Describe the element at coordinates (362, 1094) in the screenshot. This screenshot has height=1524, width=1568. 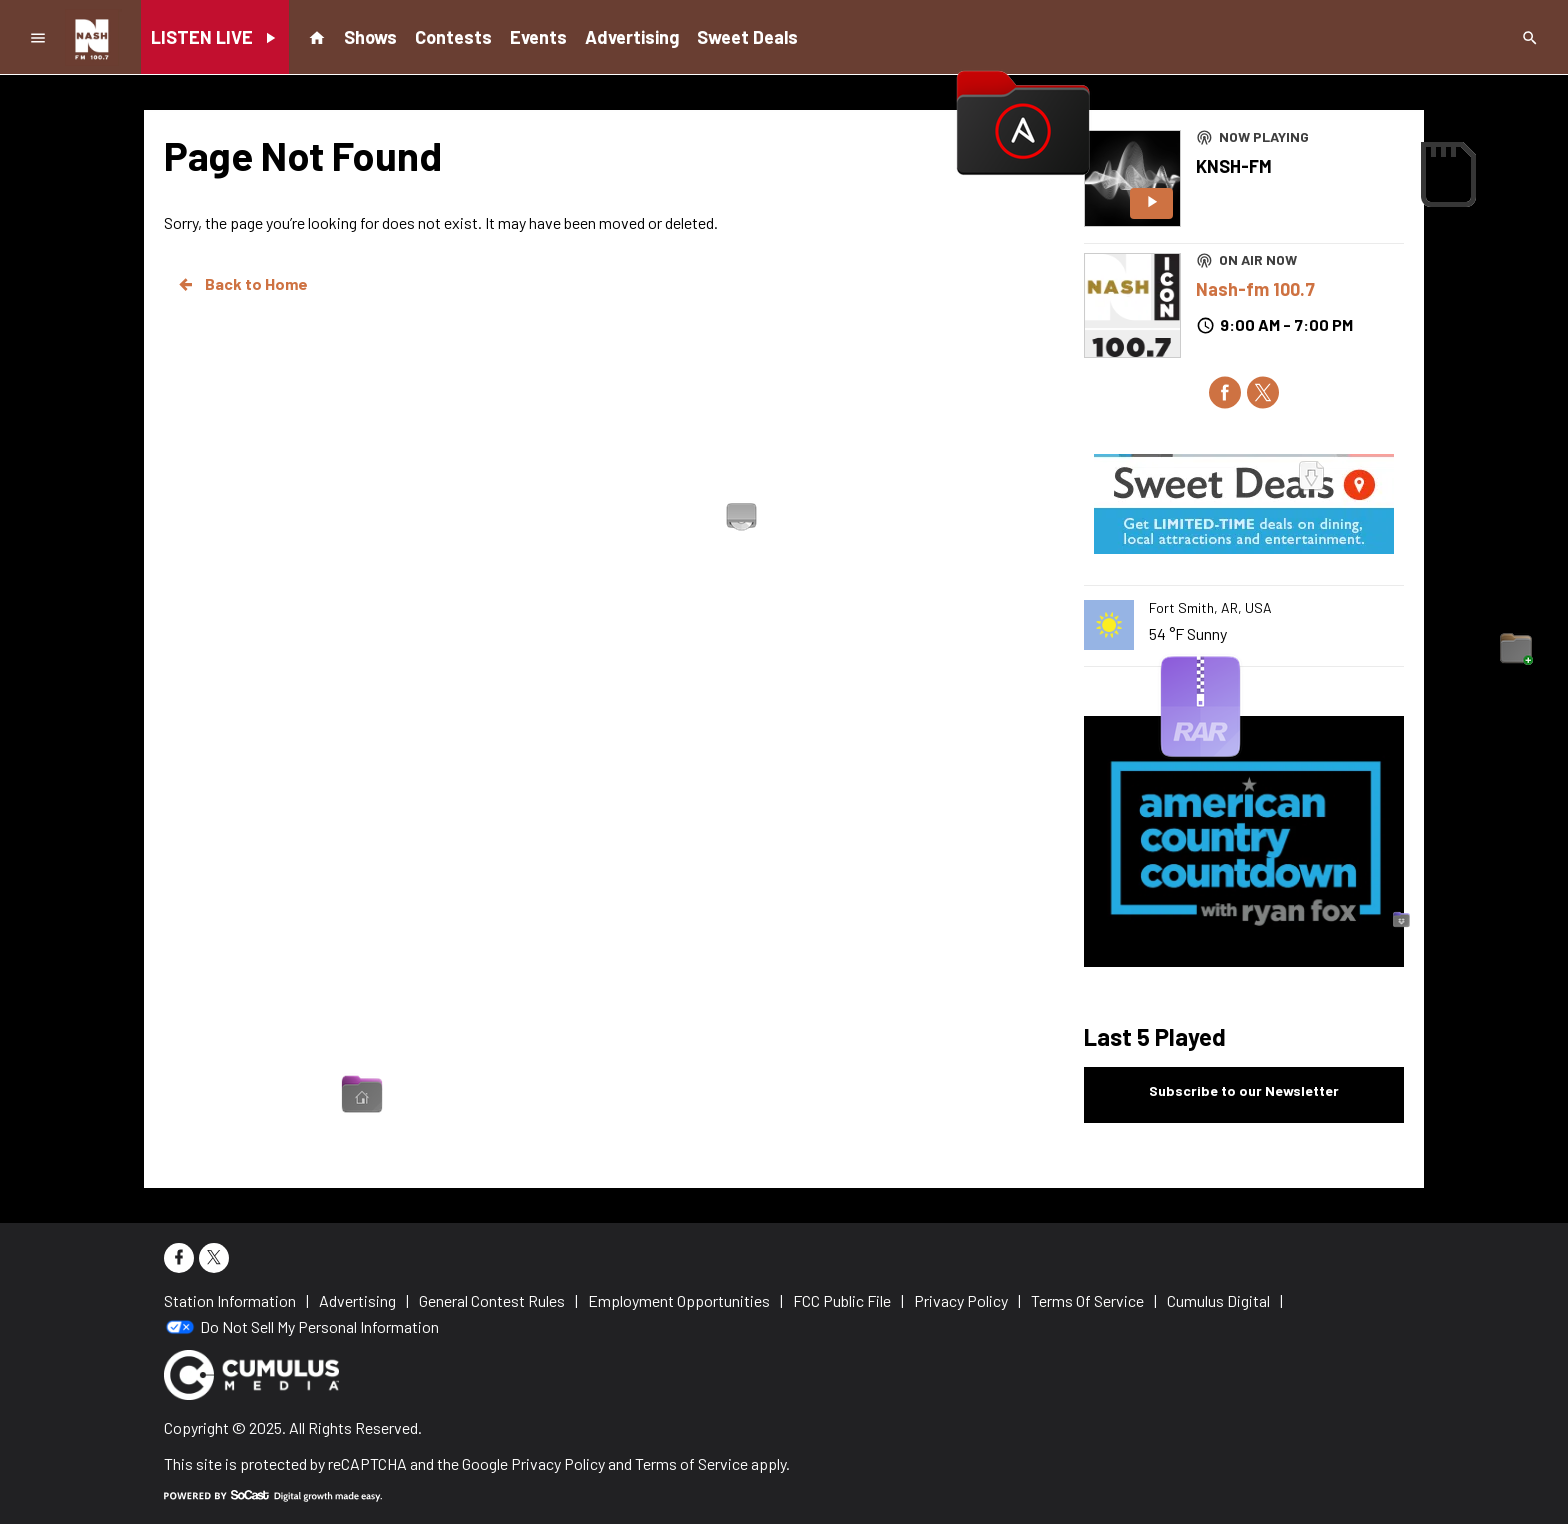
I see `access your home folder` at that location.